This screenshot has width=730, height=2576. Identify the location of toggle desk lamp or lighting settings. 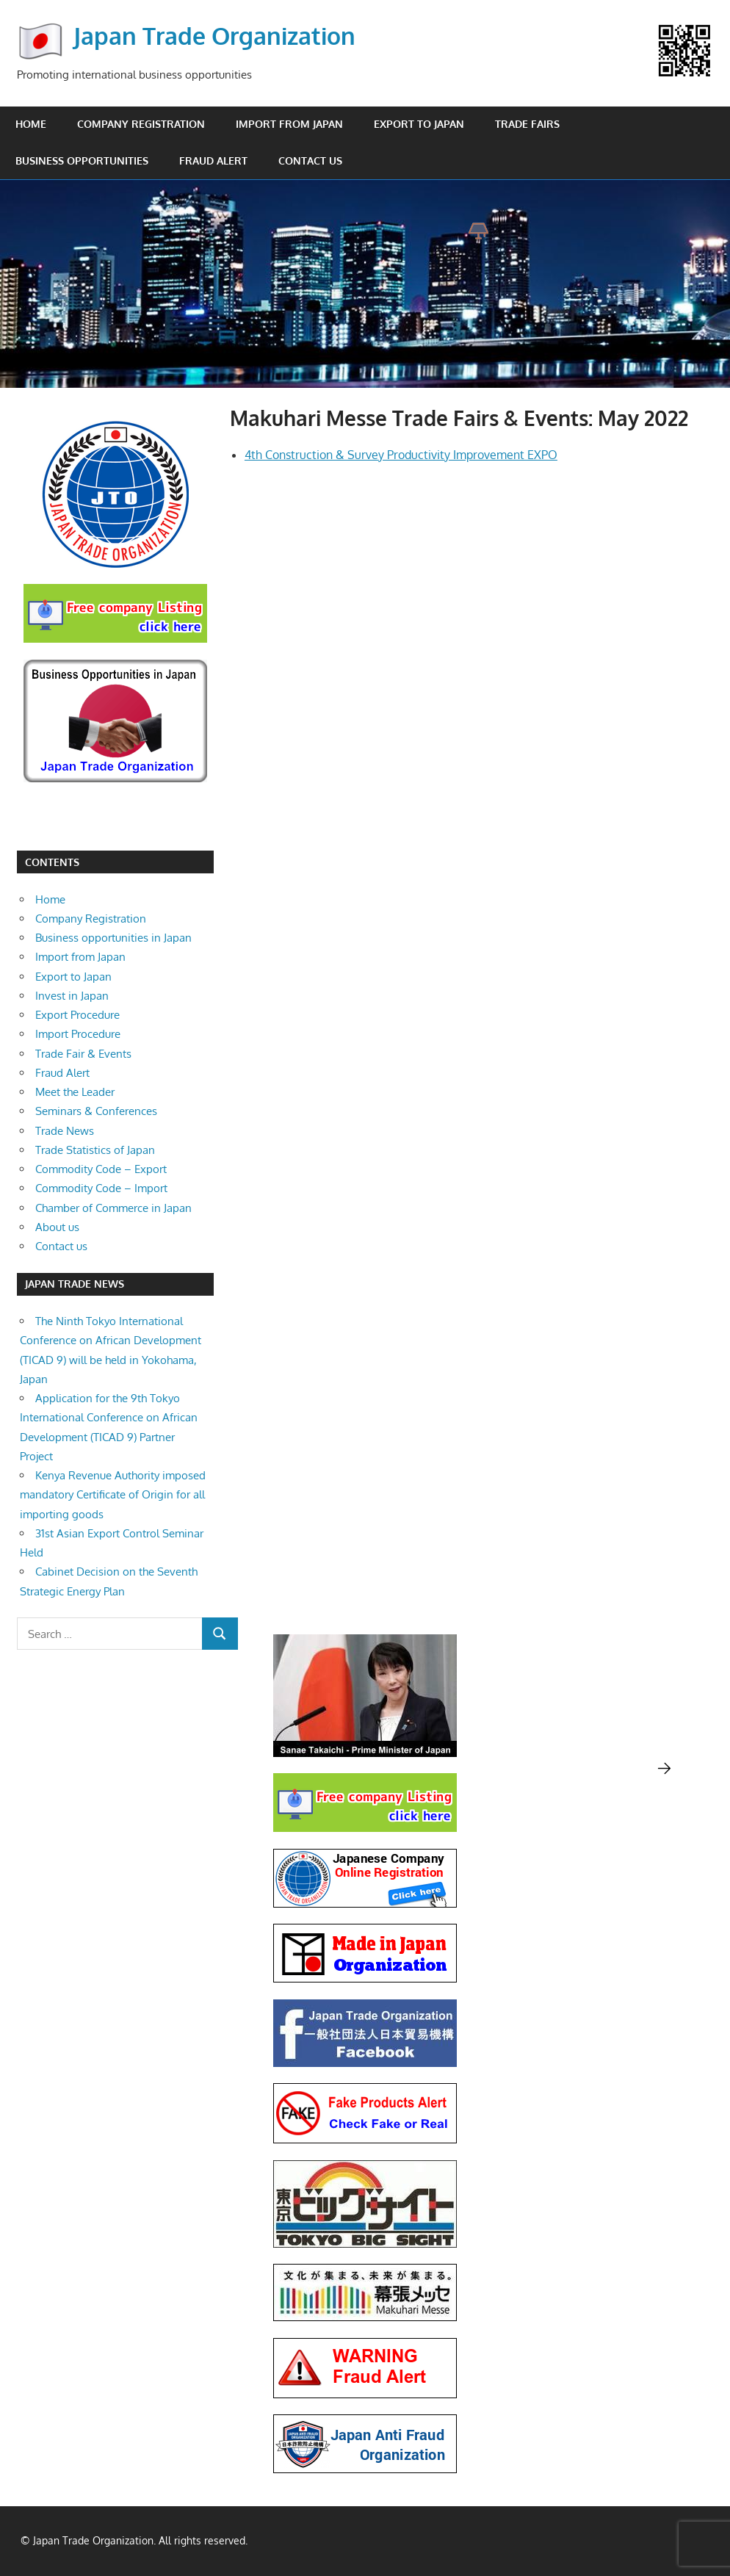
(478, 231).